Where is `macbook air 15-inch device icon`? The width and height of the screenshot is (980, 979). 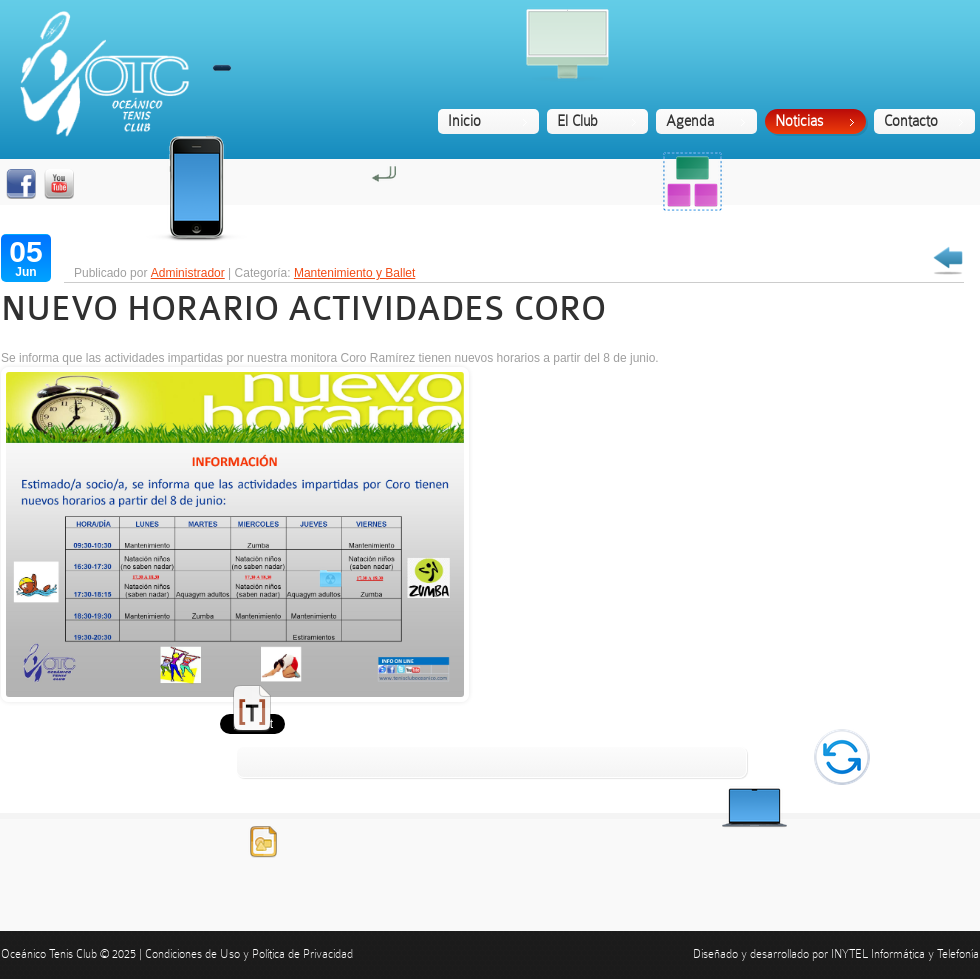
macbook air 15-inch device icon is located at coordinates (754, 804).